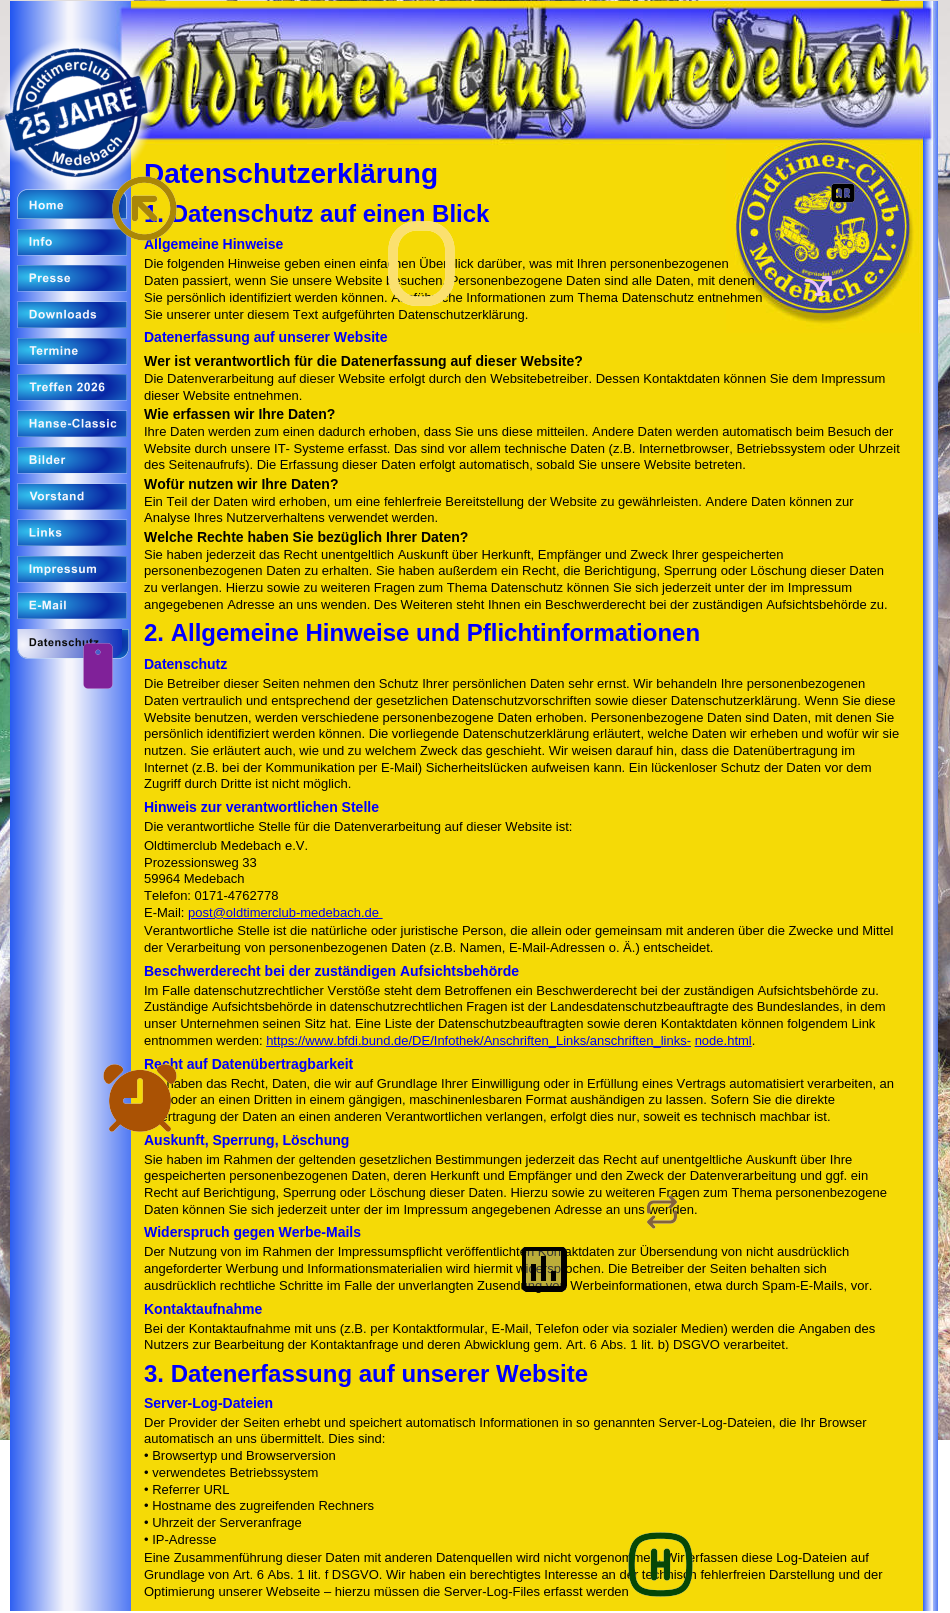  Describe the element at coordinates (662, 1212) in the screenshot. I see `enable repeat mode for playback` at that location.